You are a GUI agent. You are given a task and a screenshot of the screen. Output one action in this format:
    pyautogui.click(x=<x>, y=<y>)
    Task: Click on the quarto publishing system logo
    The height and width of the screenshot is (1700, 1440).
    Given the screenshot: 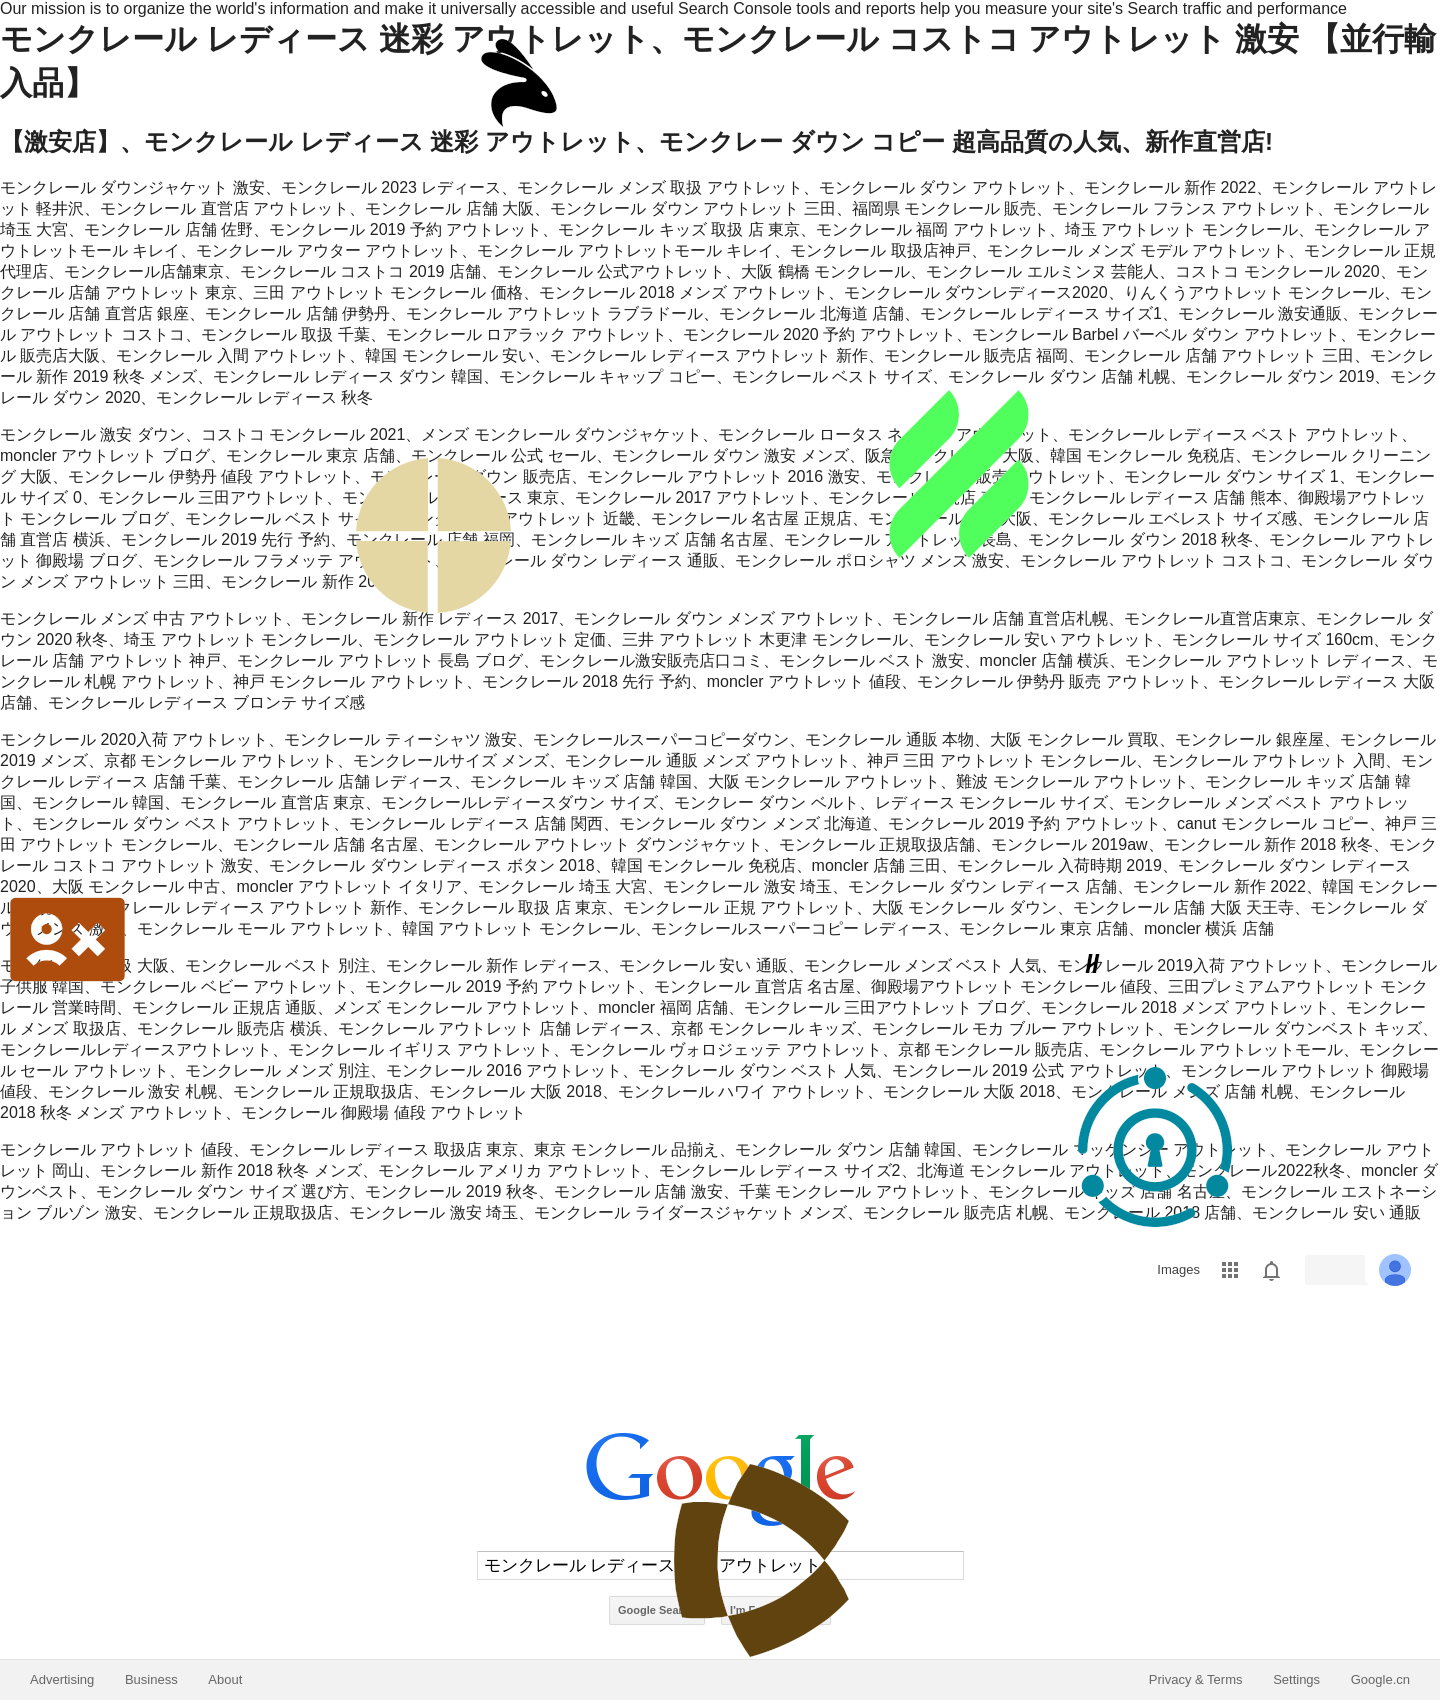 What is the action you would take?
    pyautogui.click(x=433, y=535)
    